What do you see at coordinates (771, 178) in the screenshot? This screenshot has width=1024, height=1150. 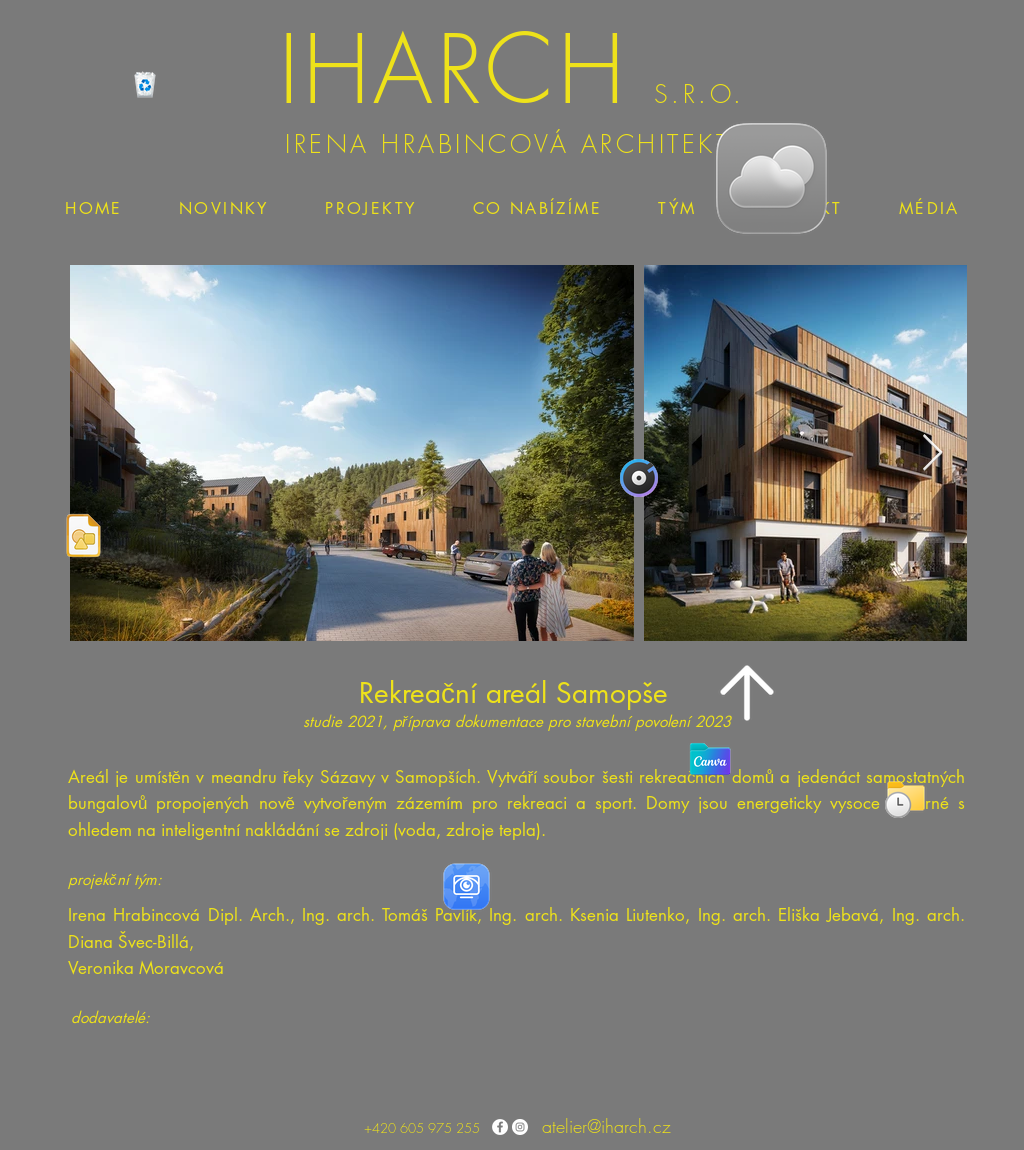 I see `open the weather app` at bounding box center [771, 178].